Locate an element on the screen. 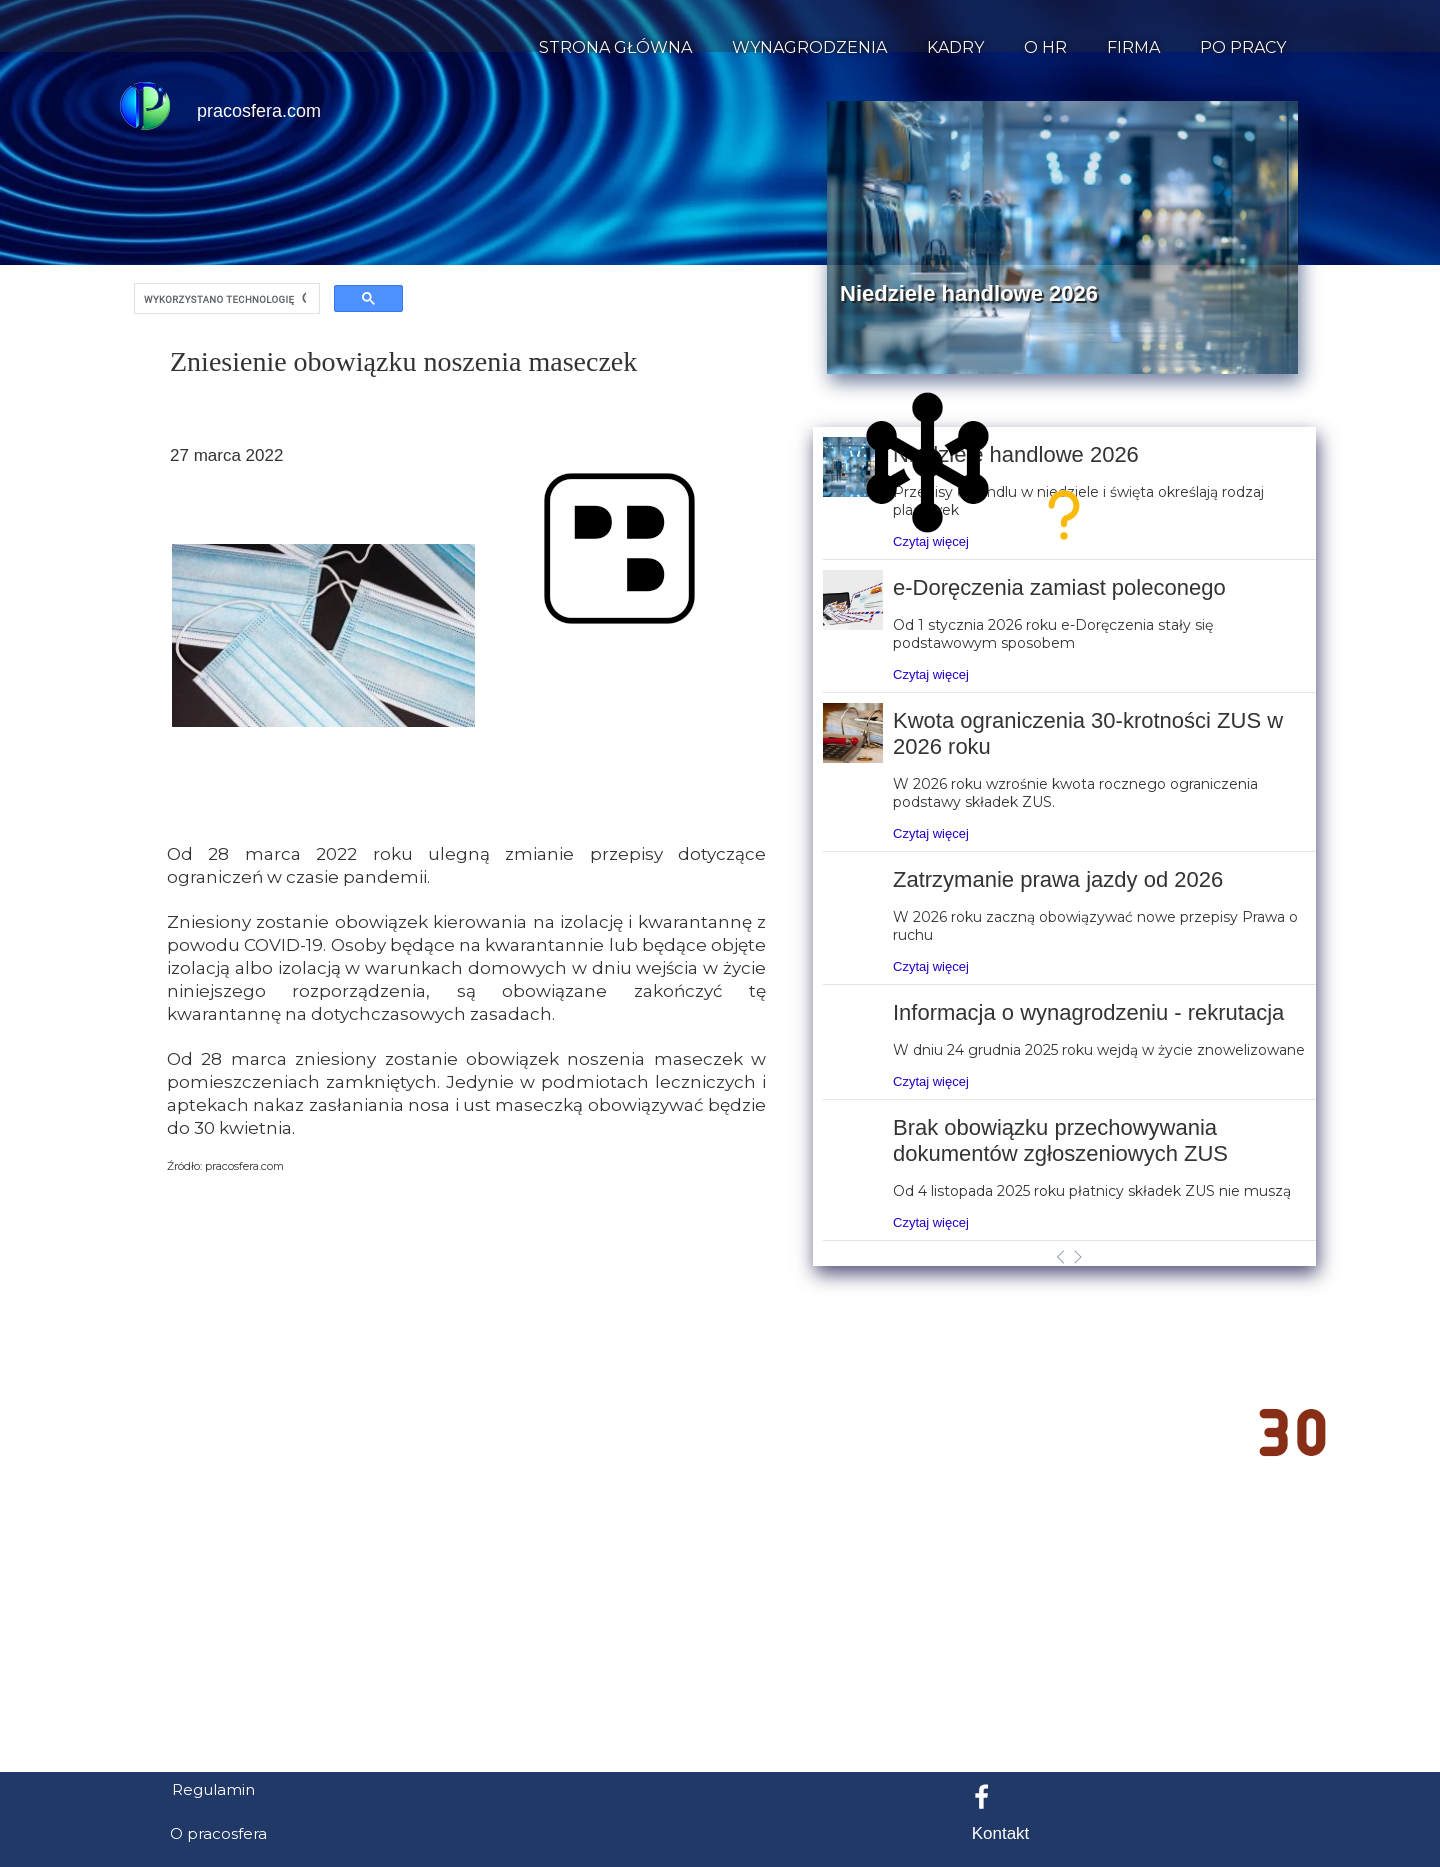 The image size is (1440, 1867). indicates 30 items, days, or units is located at coordinates (1292, 1432).